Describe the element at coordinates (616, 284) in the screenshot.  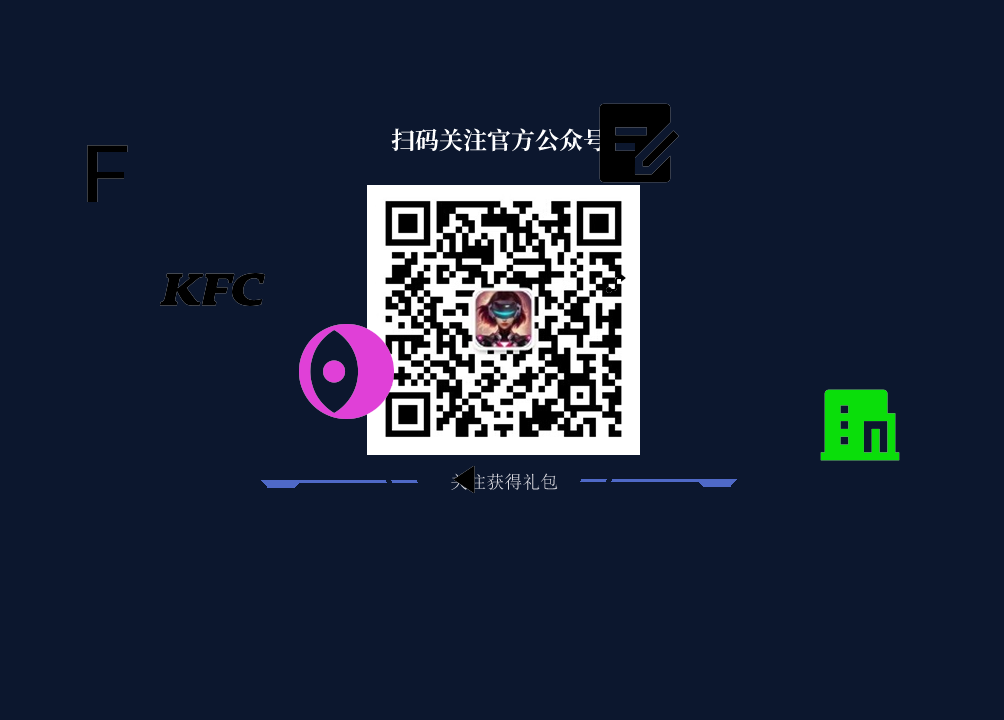
I see `get directions to a destination` at that location.